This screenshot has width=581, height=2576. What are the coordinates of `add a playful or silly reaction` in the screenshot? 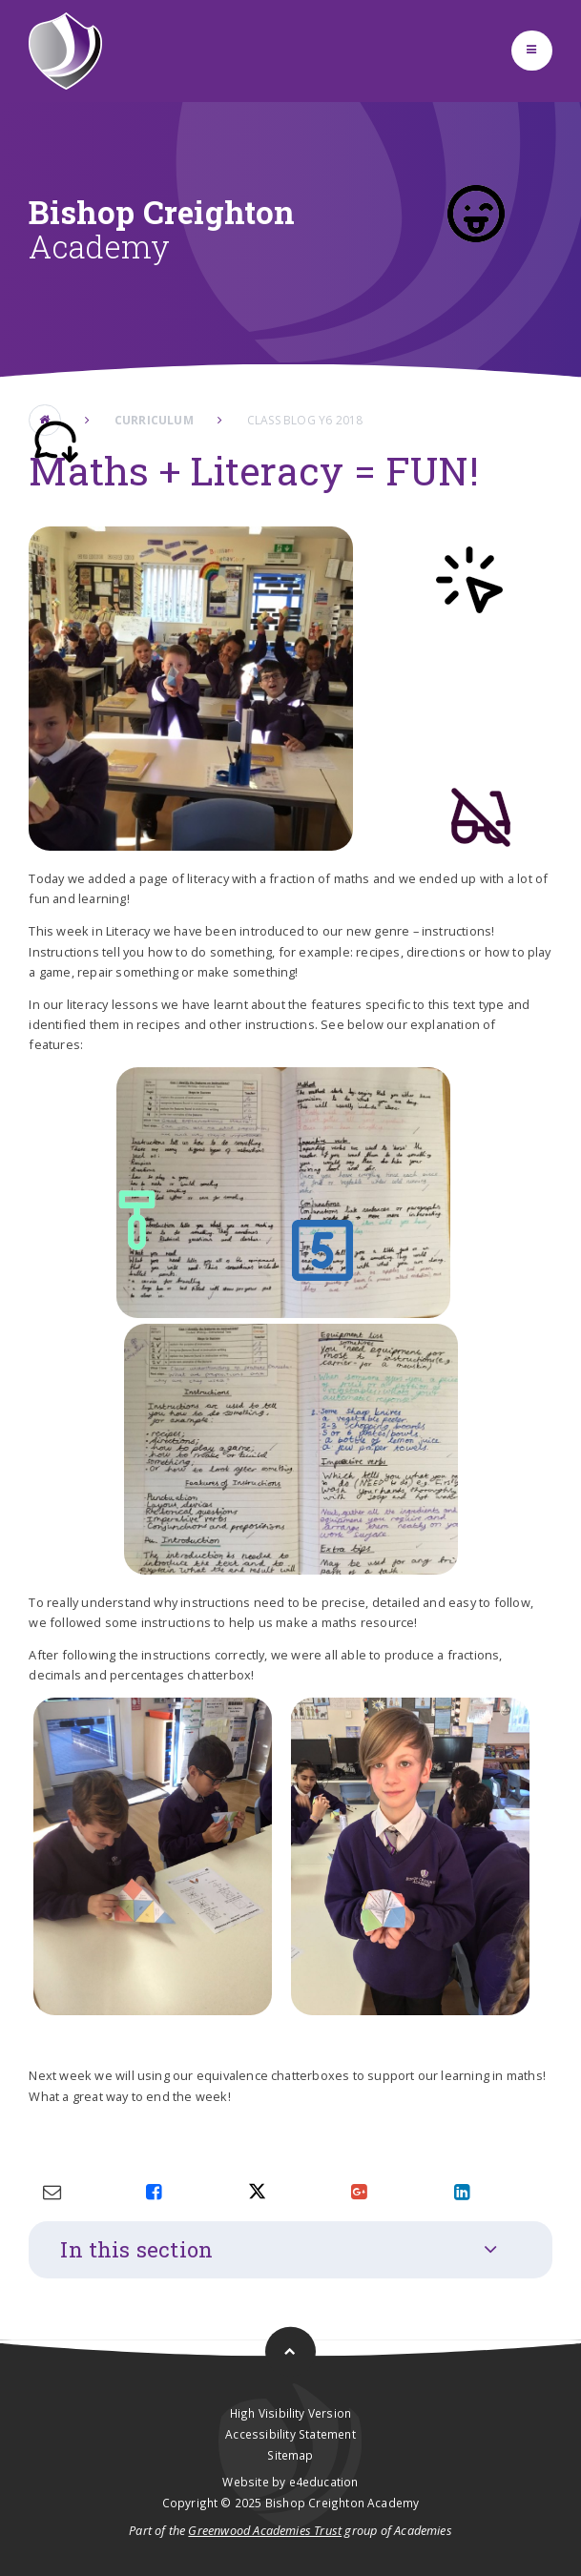 It's located at (476, 214).